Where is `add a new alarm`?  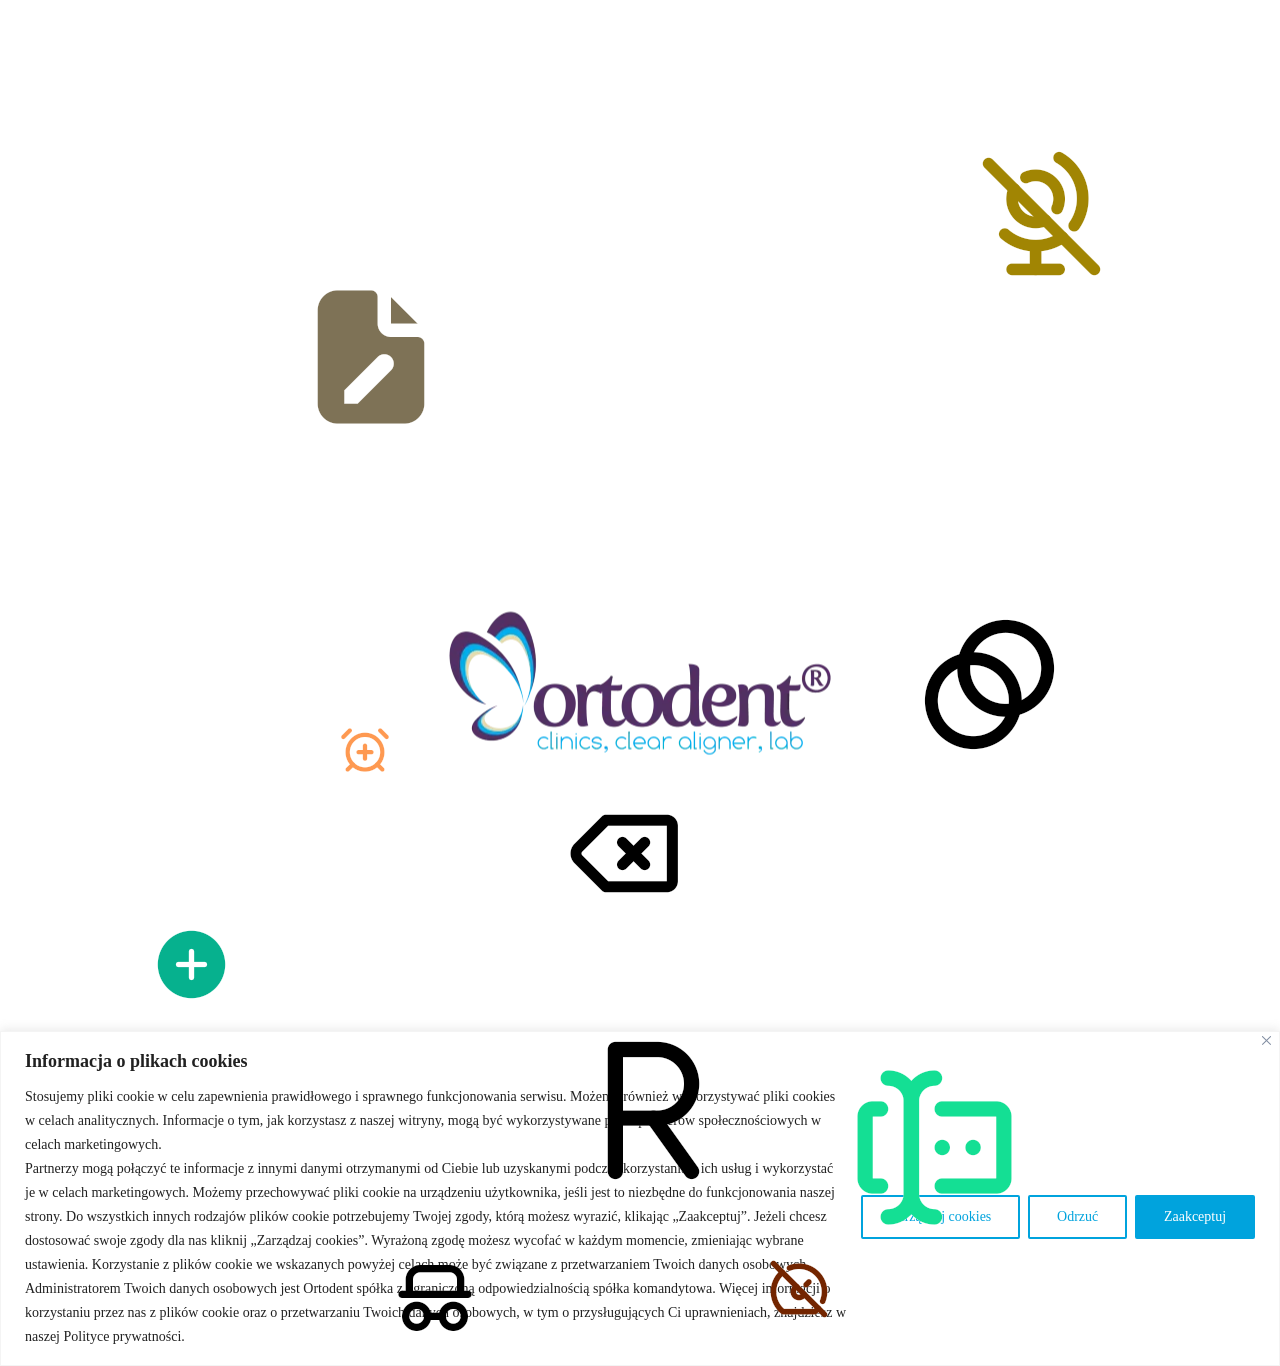 add a new alarm is located at coordinates (365, 750).